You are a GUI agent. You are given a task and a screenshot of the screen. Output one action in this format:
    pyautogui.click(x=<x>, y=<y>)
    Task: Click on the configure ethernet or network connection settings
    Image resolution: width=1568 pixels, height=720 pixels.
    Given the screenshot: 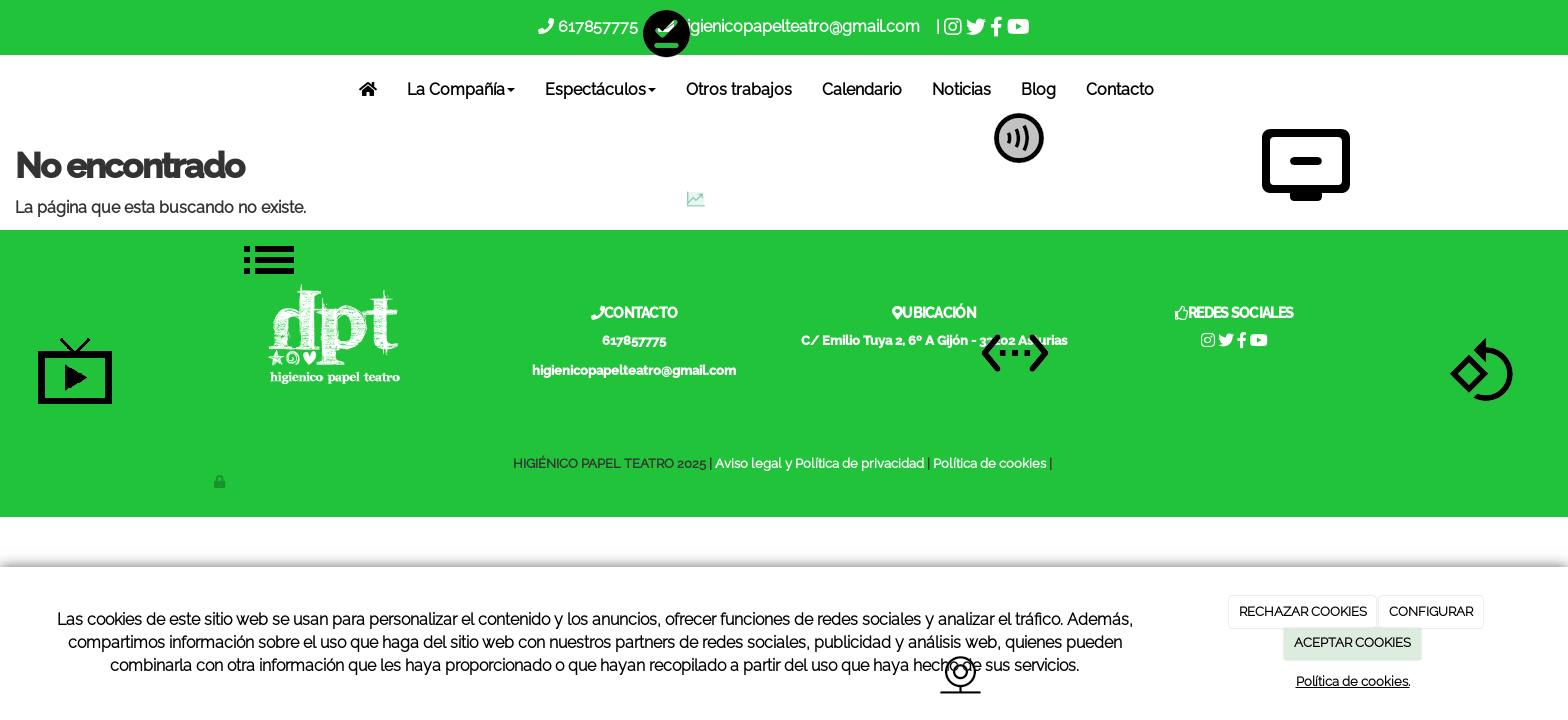 What is the action you would take?
    pyautogui.click(x=1015, y=353)
    